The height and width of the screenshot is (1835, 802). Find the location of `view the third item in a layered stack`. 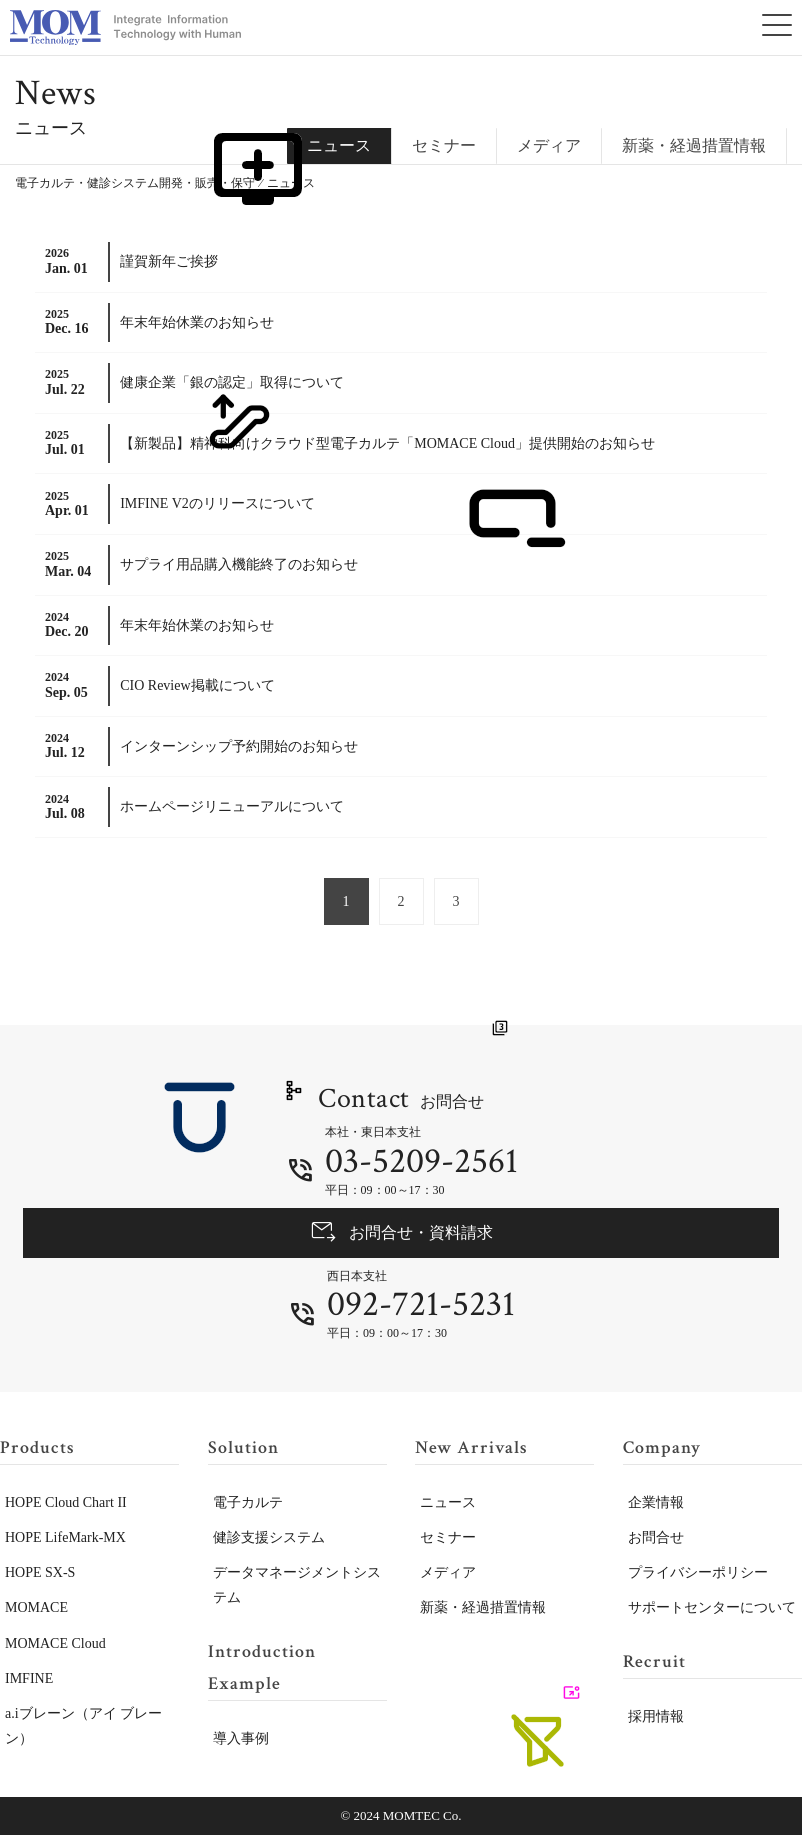

view the third item in a layered stack is located at coordinates (500, 1028).